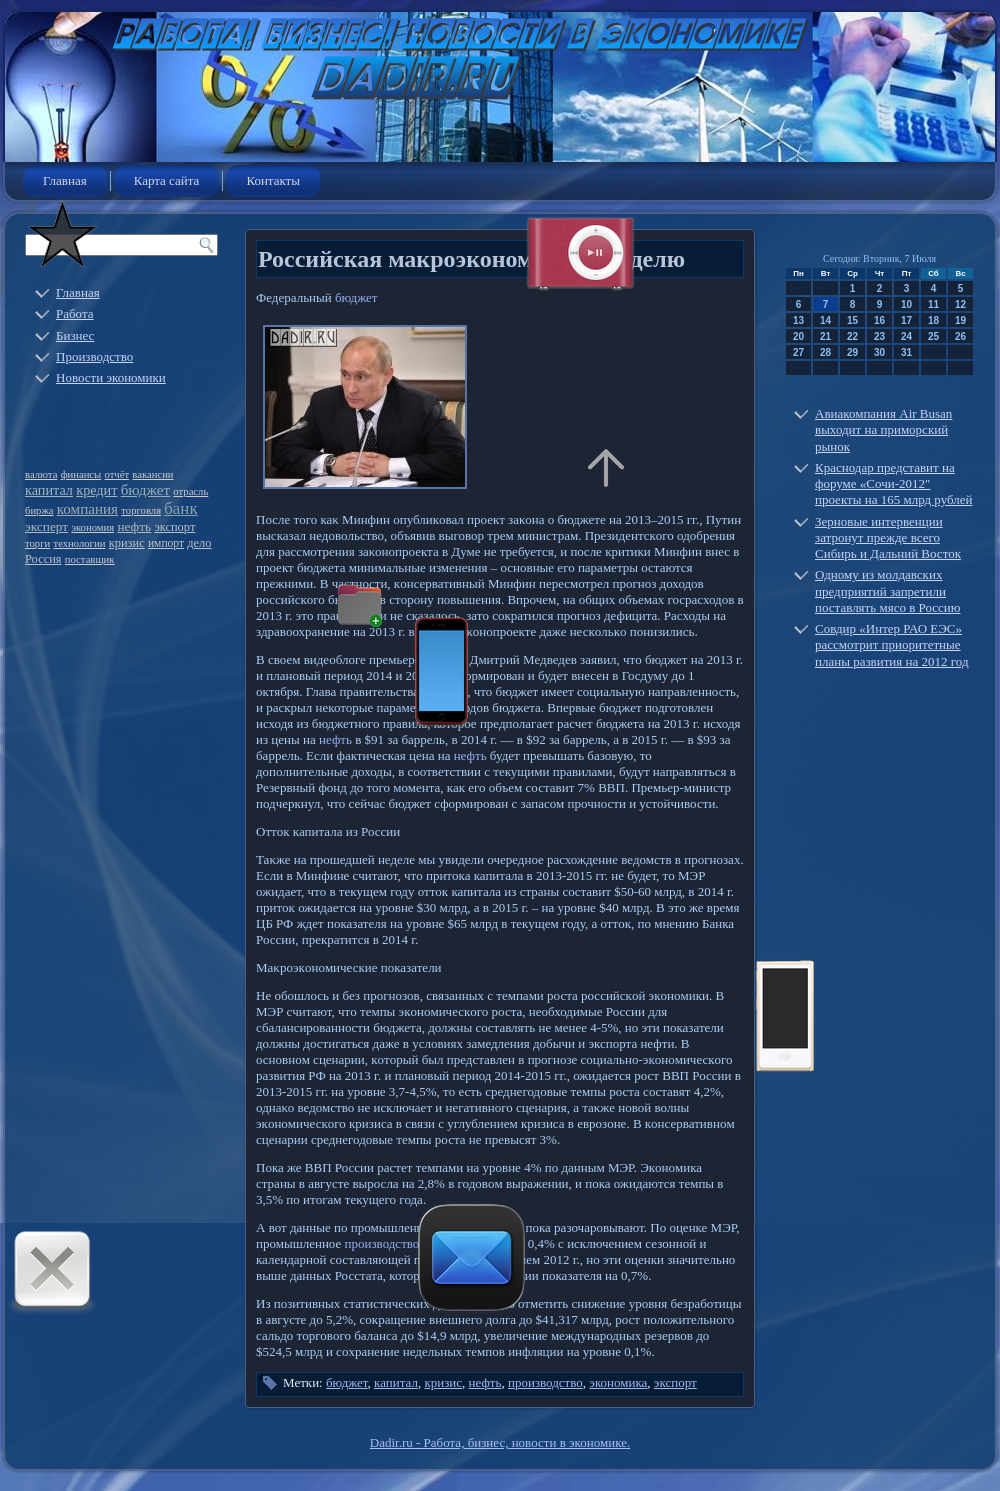 The width and height of the screenshot is (1000, 1491). What do you see at coordinates (62, 234) in the screenshot?
I see `view VIP or important contacts in mail` at bounding box center [62, 234].